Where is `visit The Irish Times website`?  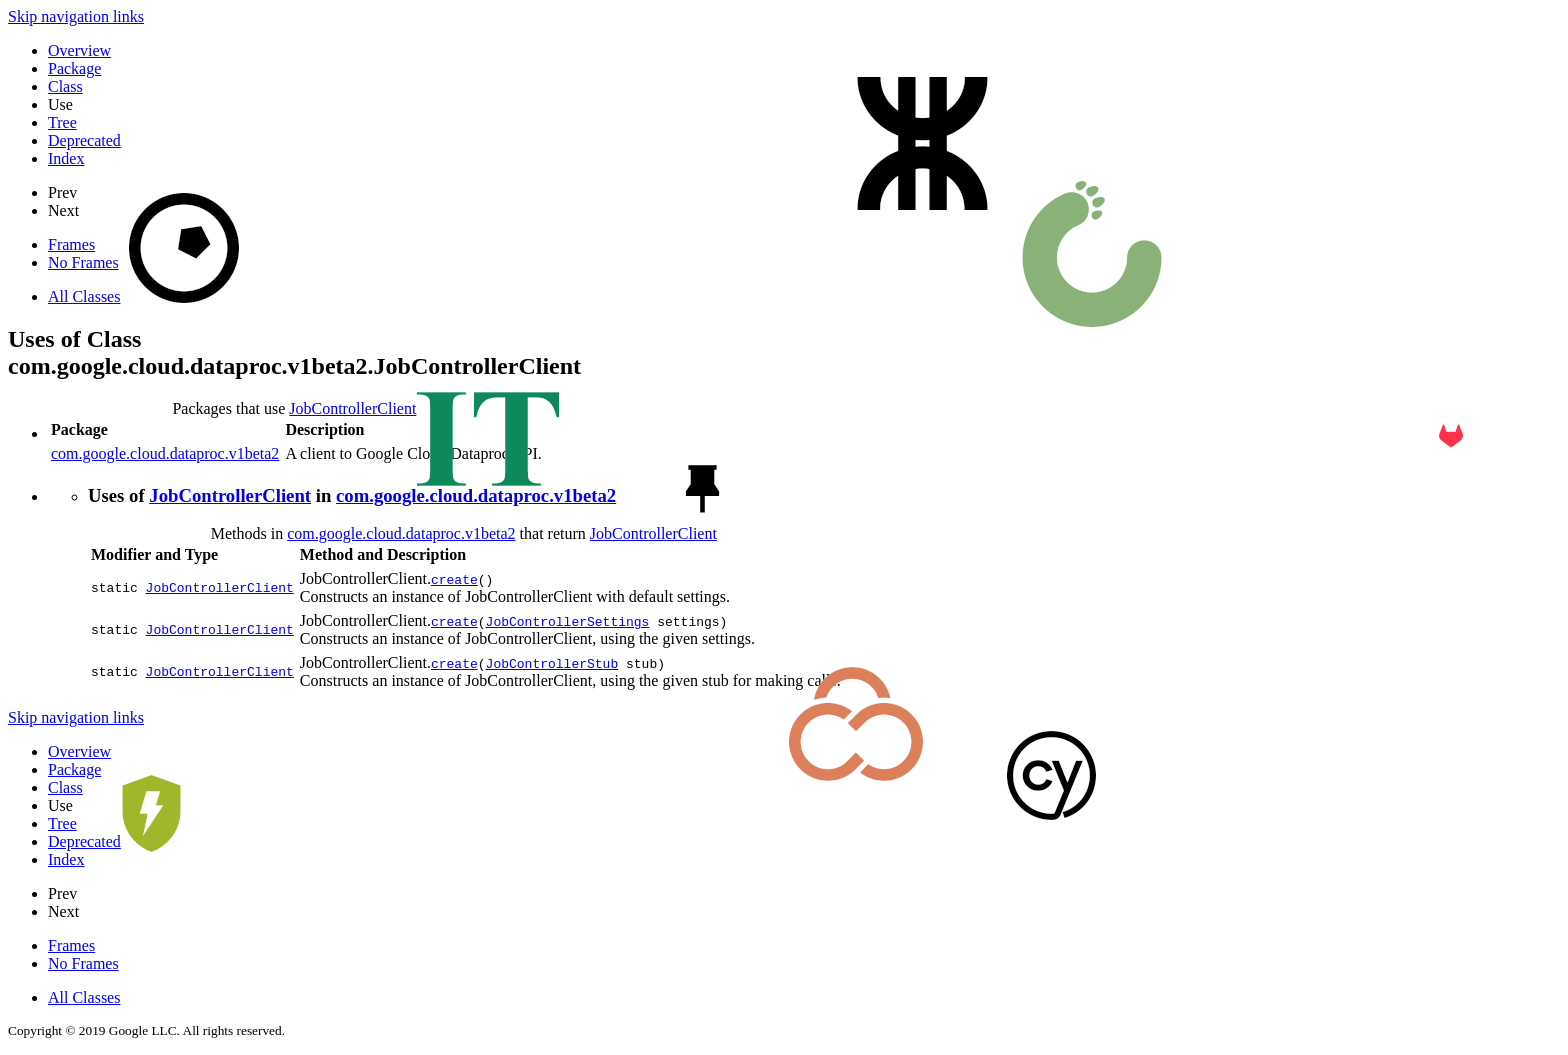
visit The Irish Times website is located at coordinates (488, 439).